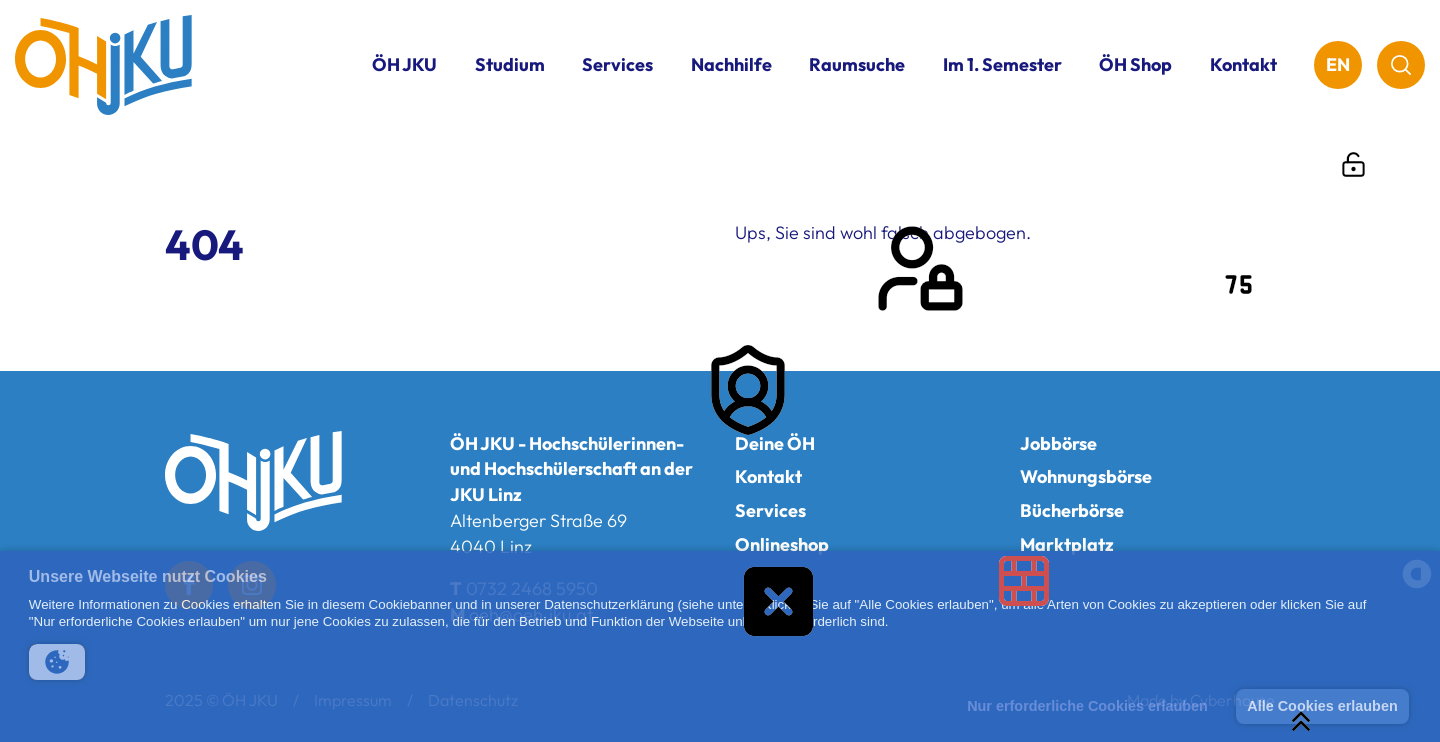 The width and height of the screenshot is (1440, 742). What do you see at coordinates (1301, 722) in the screenshot?
I see `scroll to top of page` at bounding box center [1301, 722].